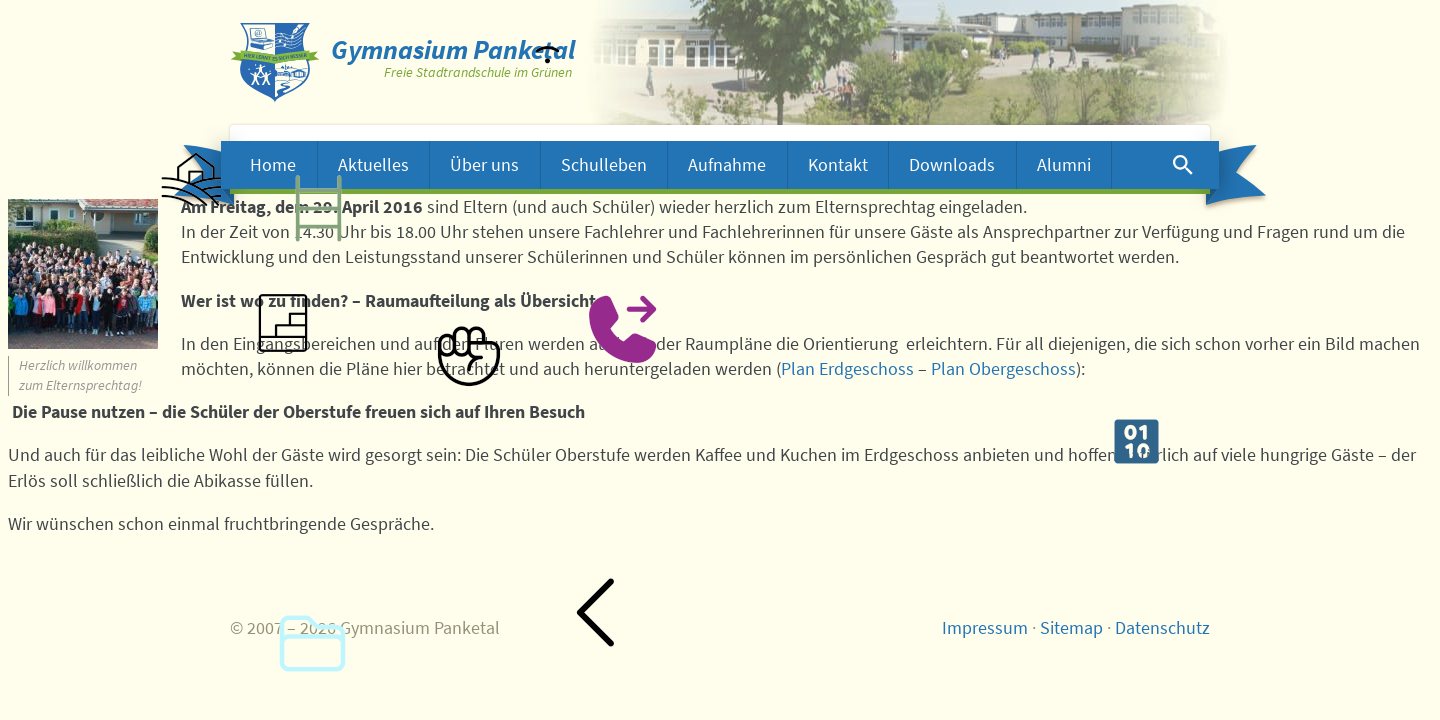 The image size is (1440, 720). Describe the element at coordinates (598, 612) in the screenshot. I see `go back to the previous screen` at that location.